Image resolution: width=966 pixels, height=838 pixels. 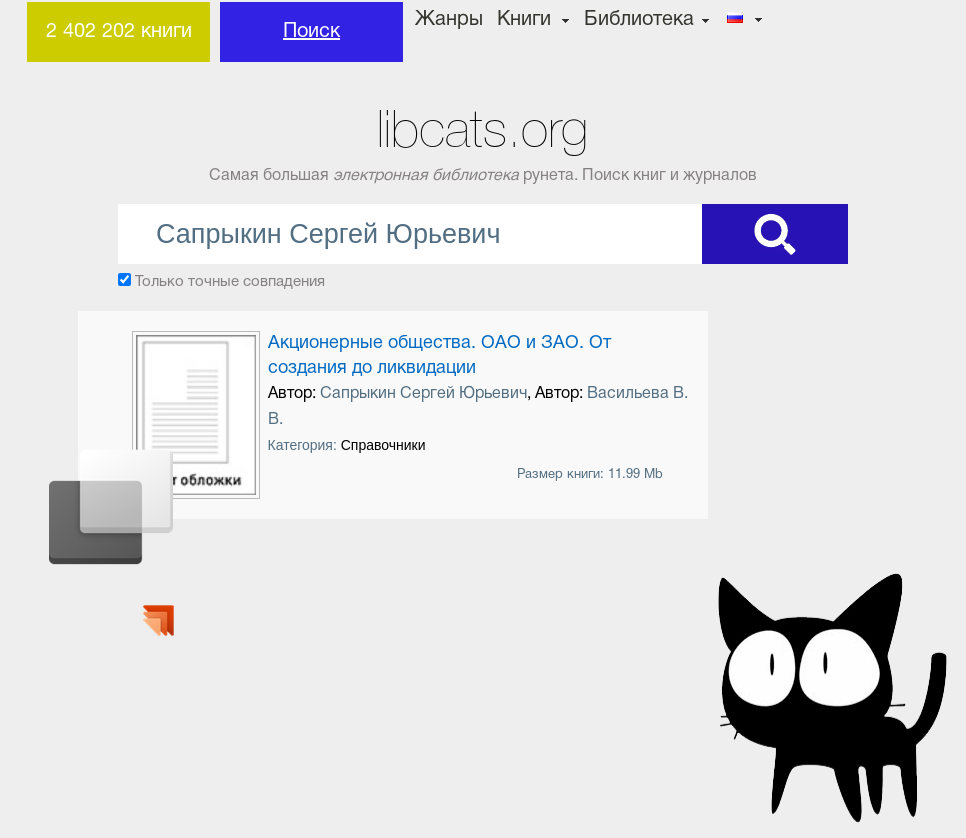 I want to click on open the marketing app, so click(x=158, y=620).